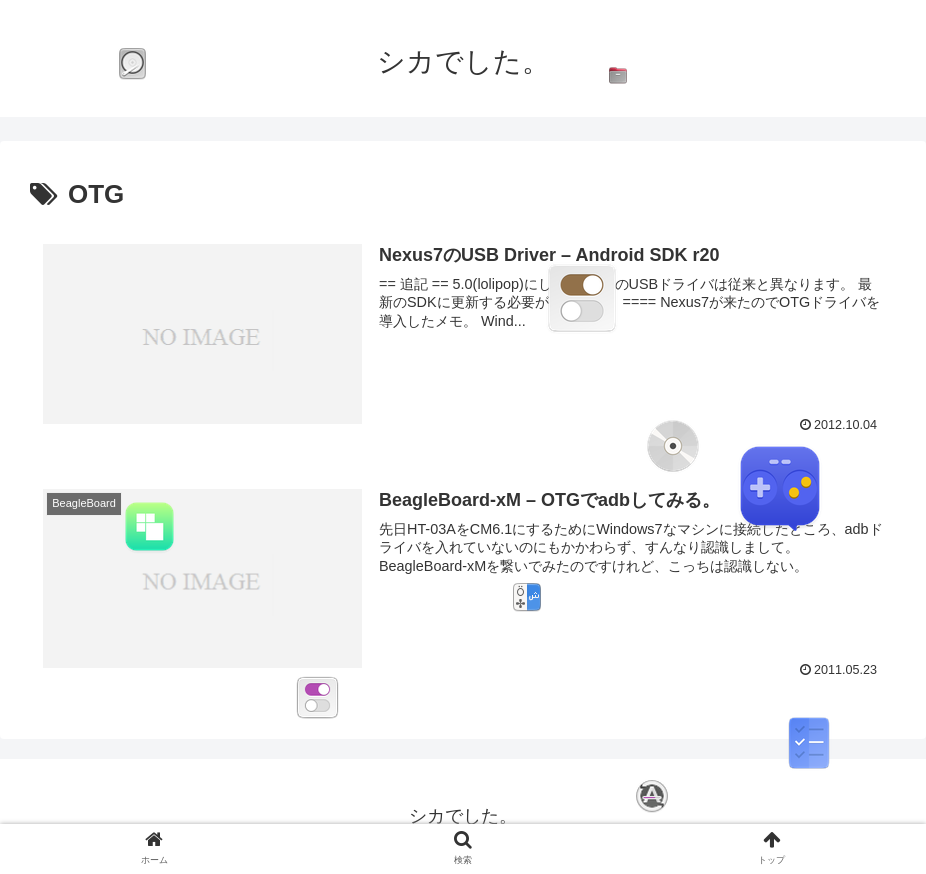 The height and width of the screenshot is (874, 926). I want to click on open gnome disk utility application, so click(132, 63).